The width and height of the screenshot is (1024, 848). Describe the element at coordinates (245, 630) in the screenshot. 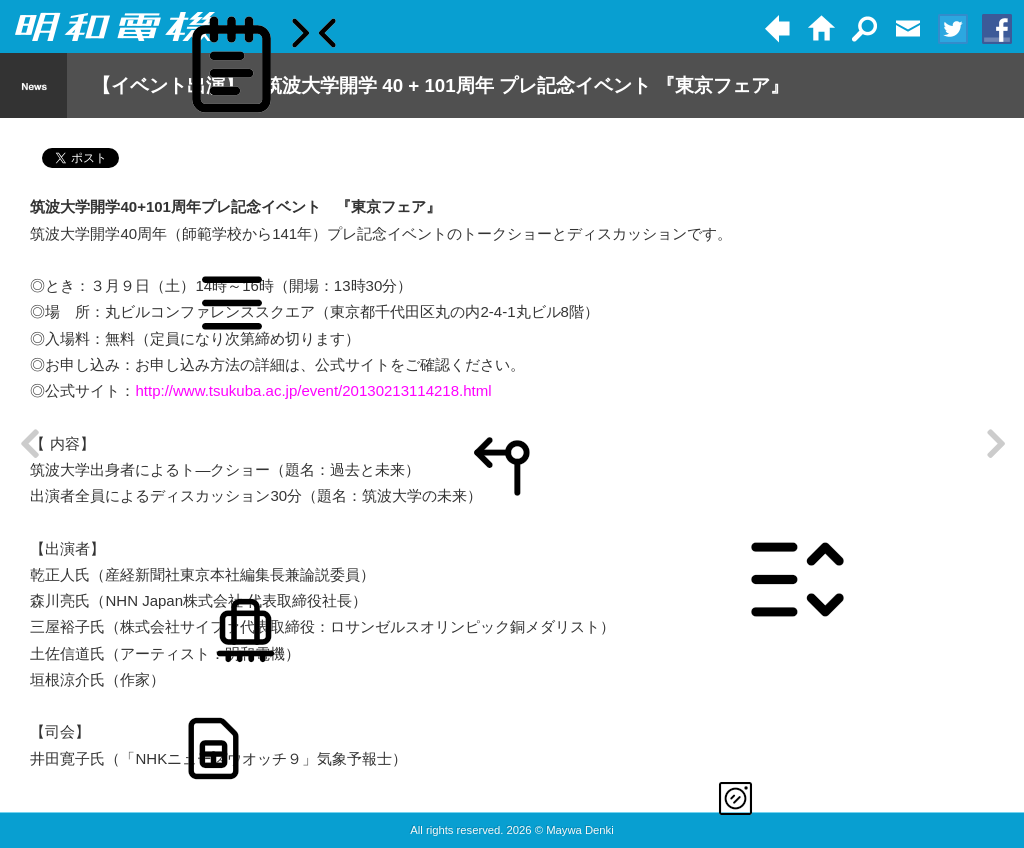

I see `track baggage claim status` at that location.